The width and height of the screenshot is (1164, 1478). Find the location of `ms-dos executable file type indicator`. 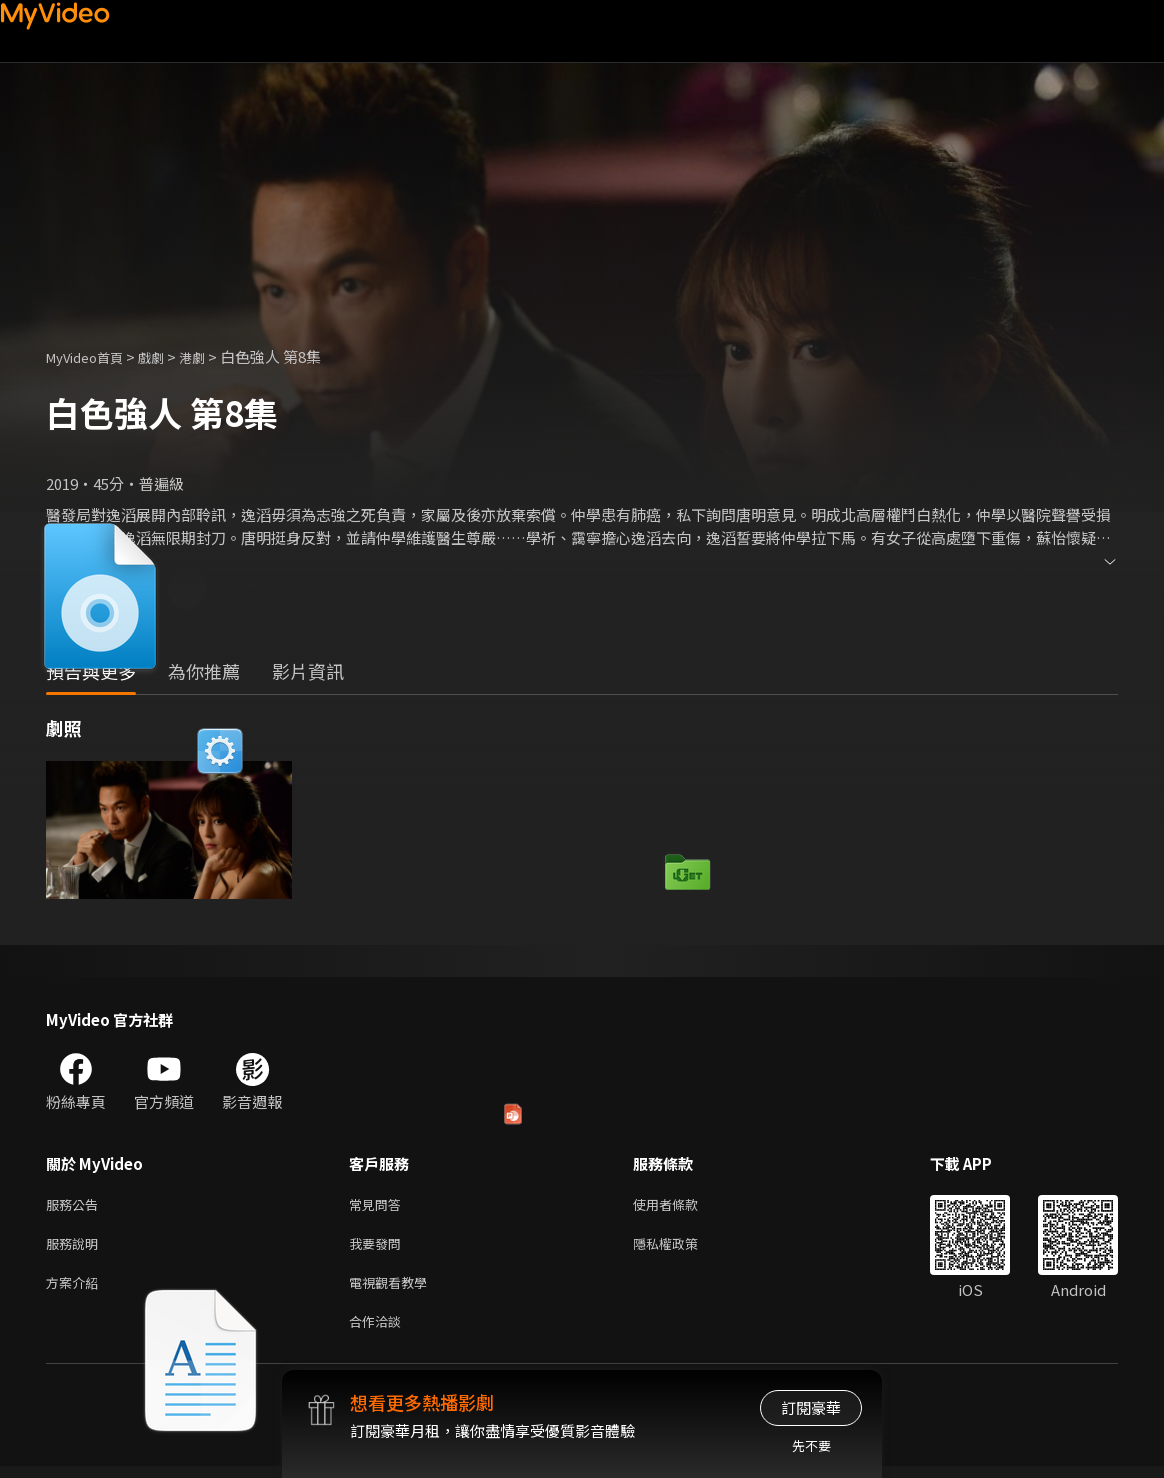

ms-dos executable file type indicator is located at coordinates (220, 751).